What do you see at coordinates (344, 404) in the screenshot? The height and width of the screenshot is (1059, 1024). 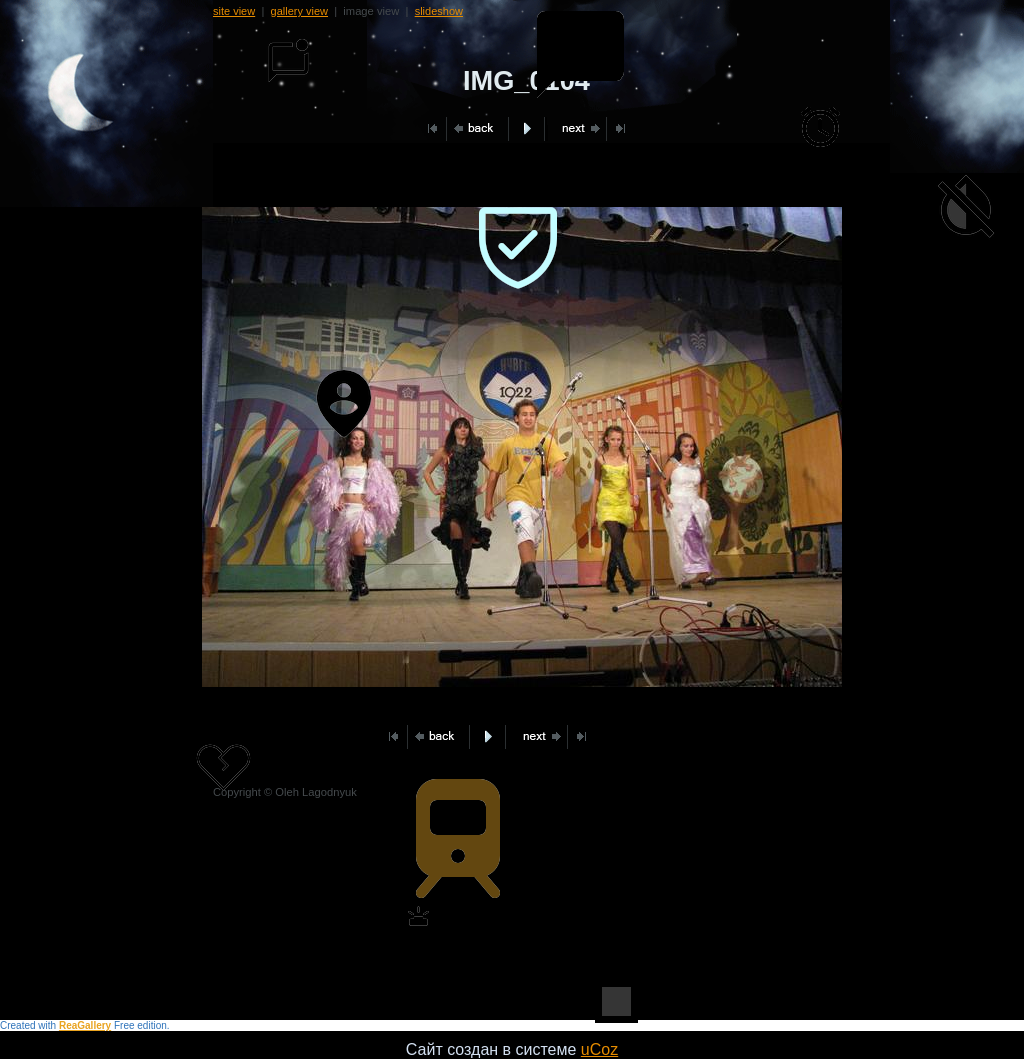 I see `view a contact's location on the map` at bounding box center [344, 404].